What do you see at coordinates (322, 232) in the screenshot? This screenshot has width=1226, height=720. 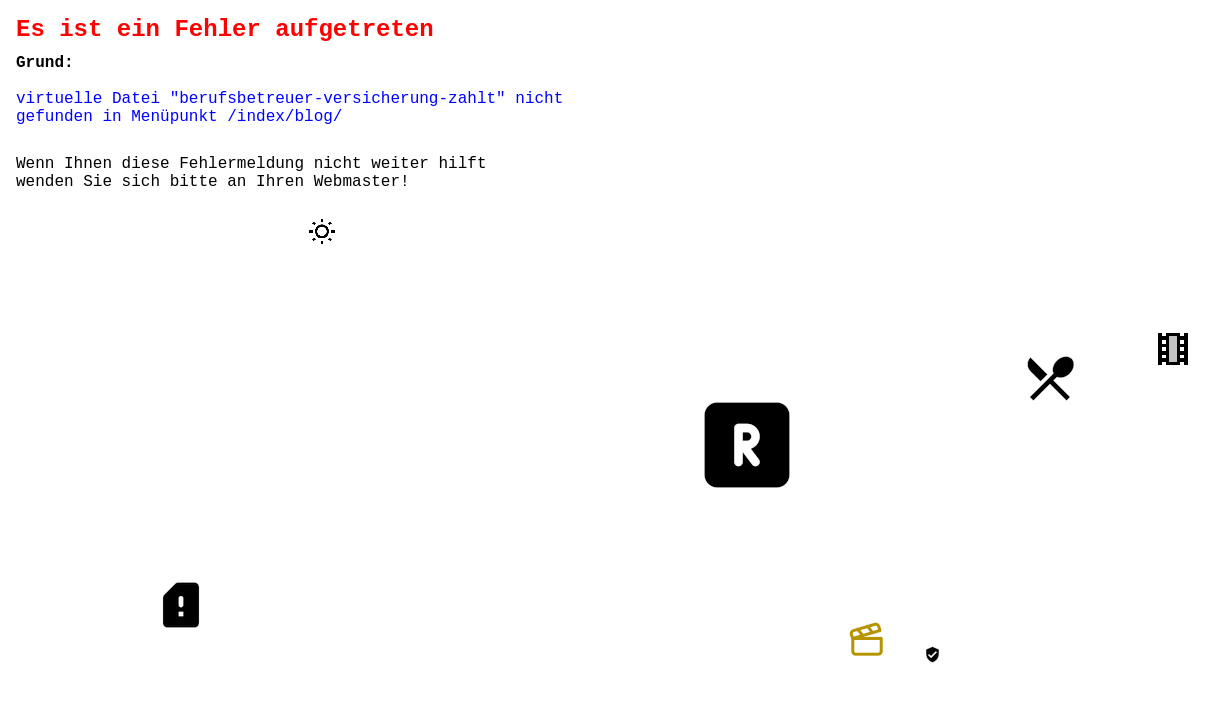 I see `toggle light mode or bright theme` at bounding box center [322, 232].